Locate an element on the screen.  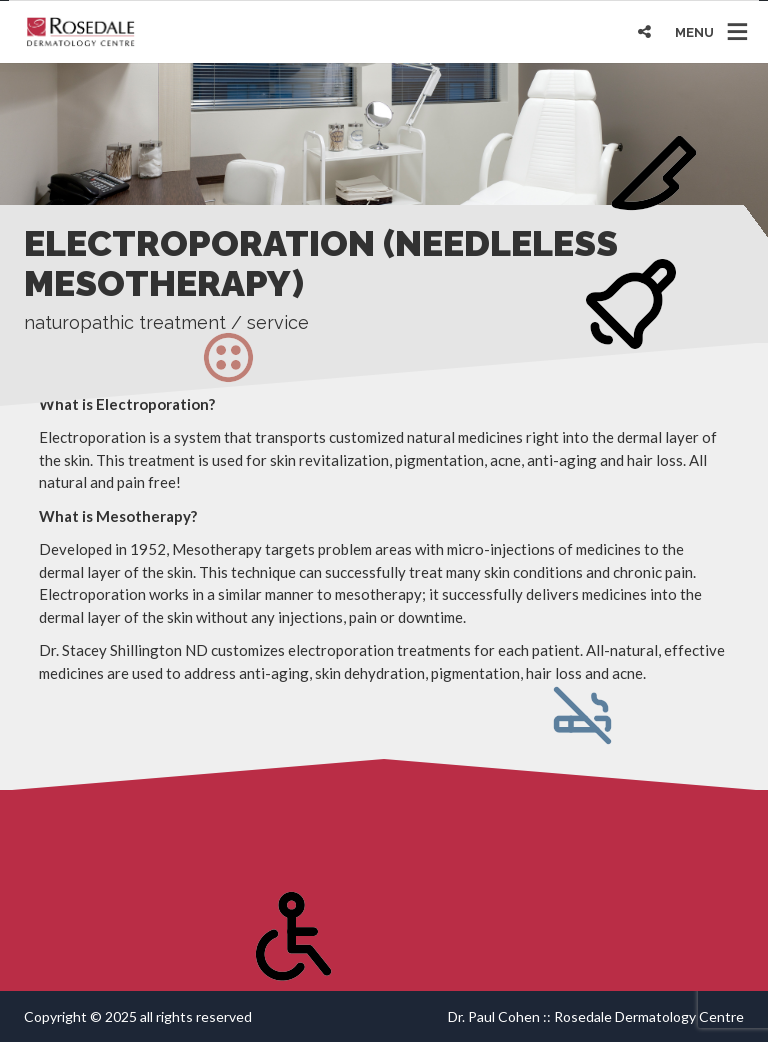
view school notifications or alerts is located at coordinates (631, 304).